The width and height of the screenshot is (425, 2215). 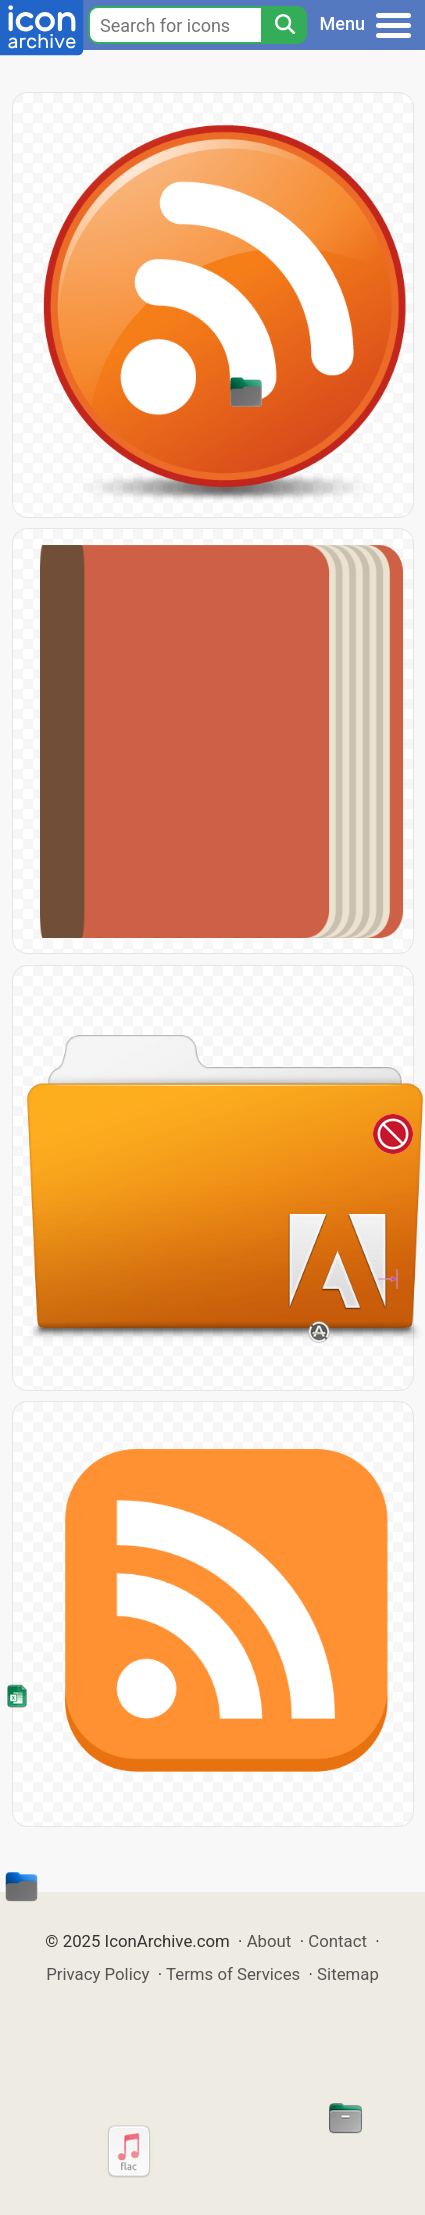 What do you see at coordinates (393, 1134) in the screenshot?
I see `delete or remove selected item` at bounding box center [393, 1134].